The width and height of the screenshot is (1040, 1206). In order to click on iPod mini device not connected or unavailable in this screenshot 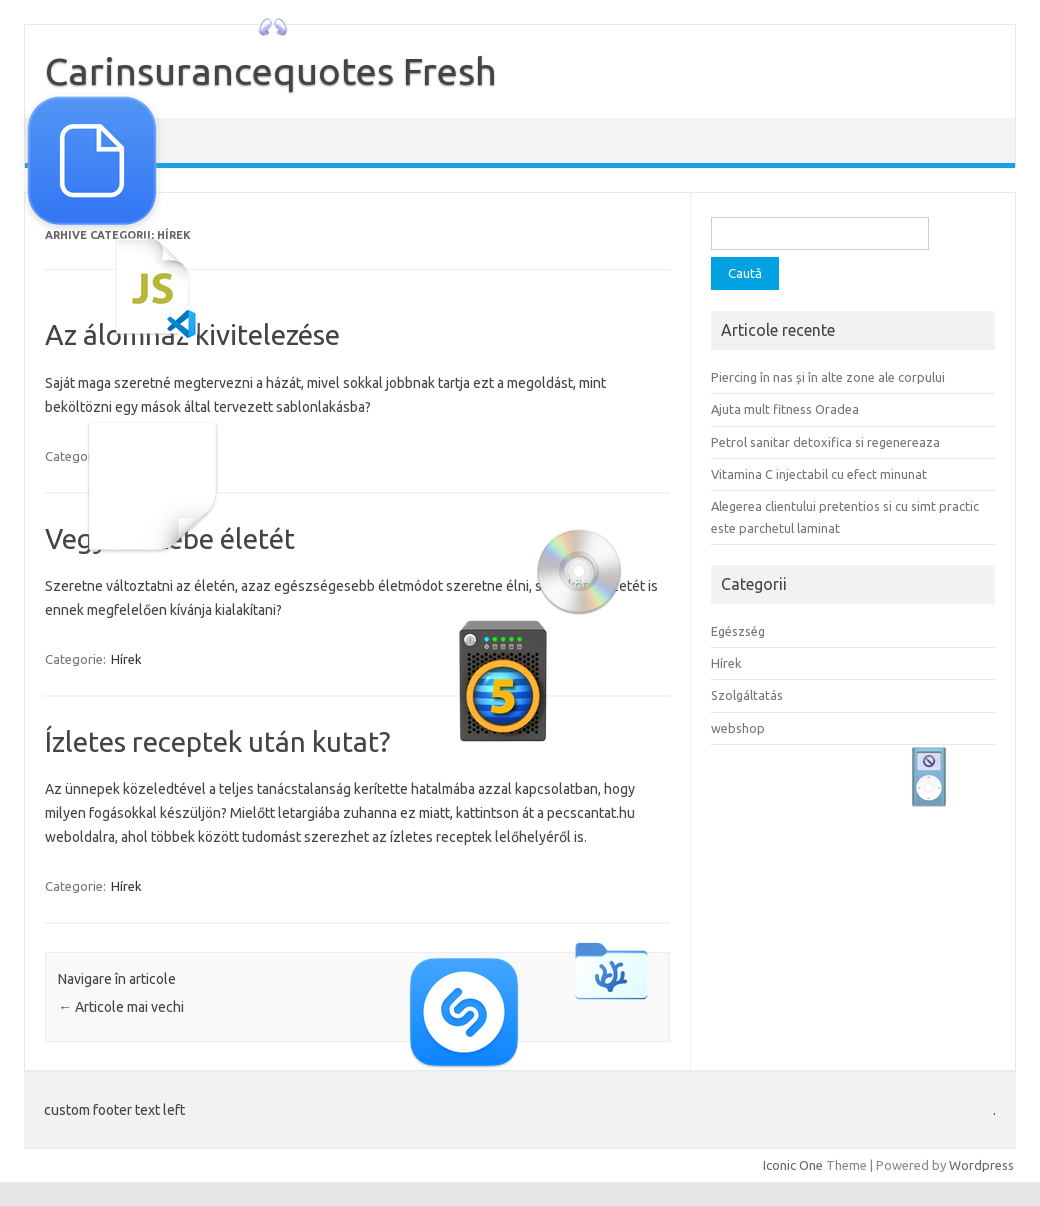, I will do `click(929, 777)`.